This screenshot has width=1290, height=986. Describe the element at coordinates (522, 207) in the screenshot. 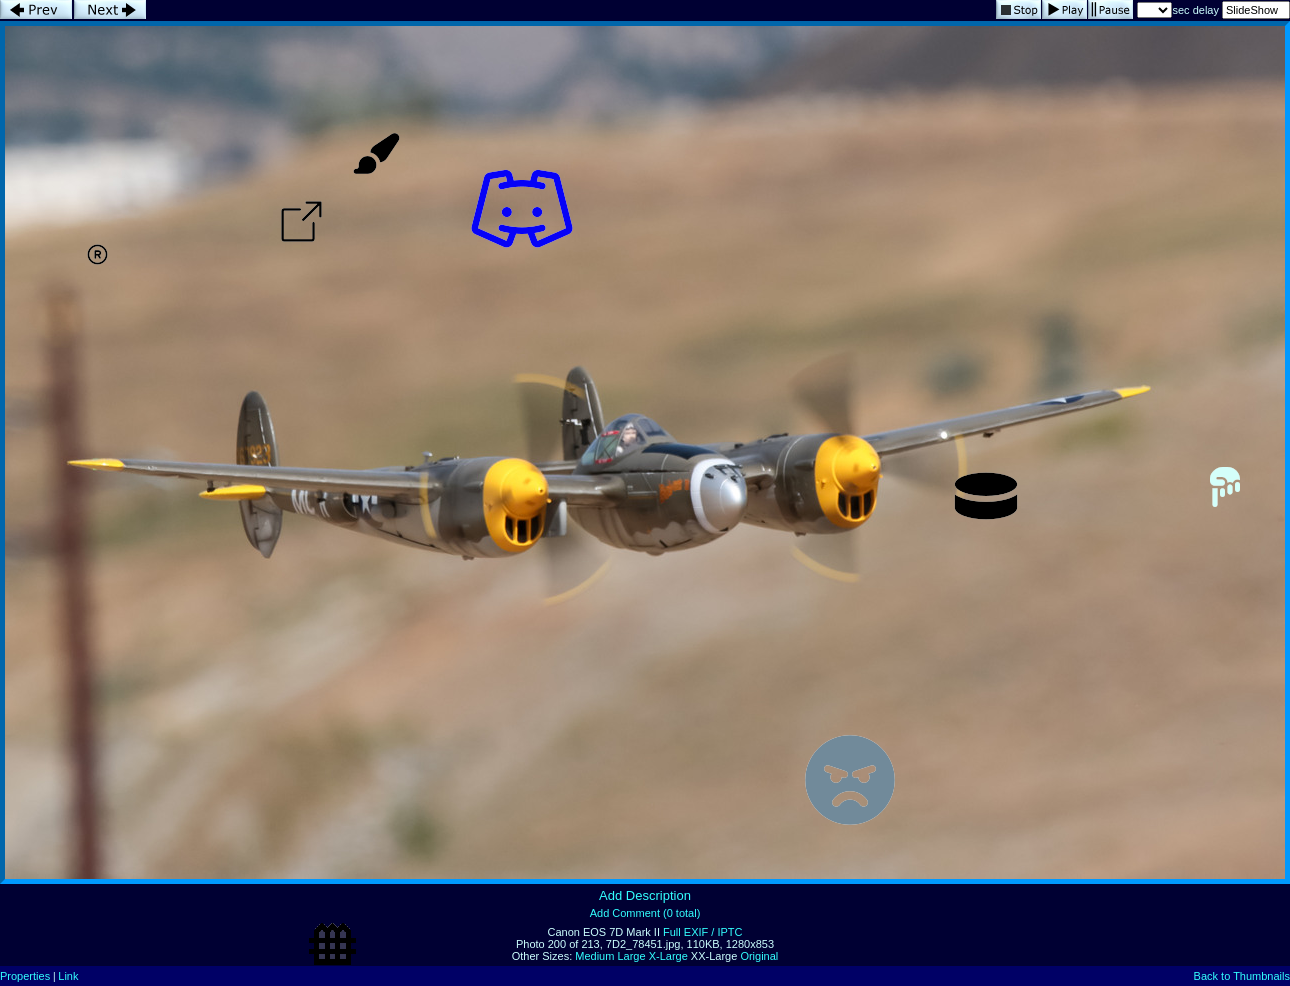

I see `open Discord` at that location.